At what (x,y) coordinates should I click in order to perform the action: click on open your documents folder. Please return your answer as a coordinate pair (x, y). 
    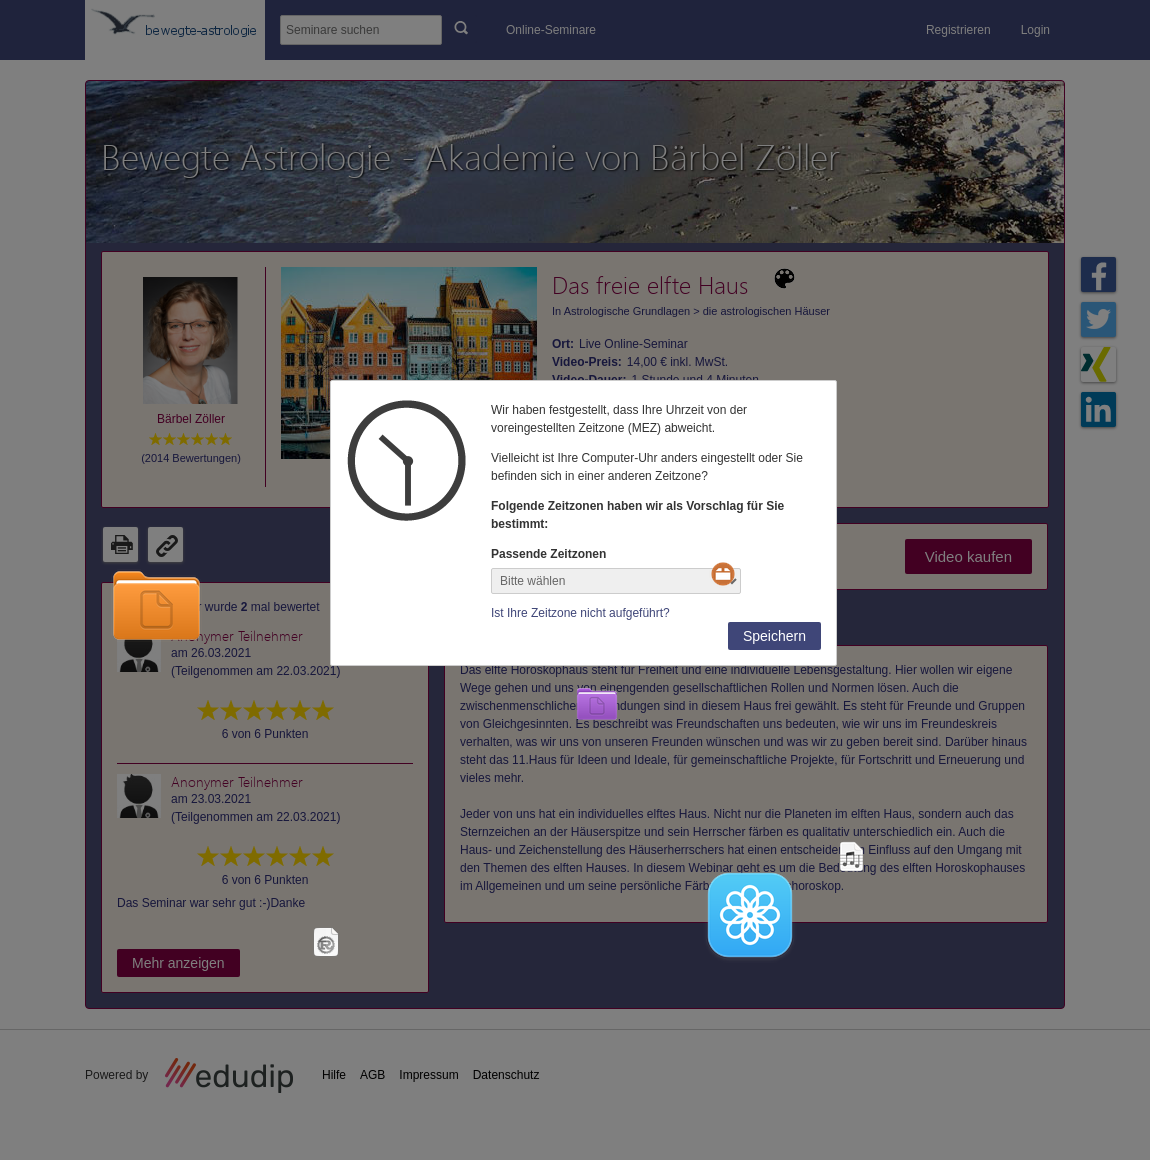
    Looking at the image, I should click on (597, 704).